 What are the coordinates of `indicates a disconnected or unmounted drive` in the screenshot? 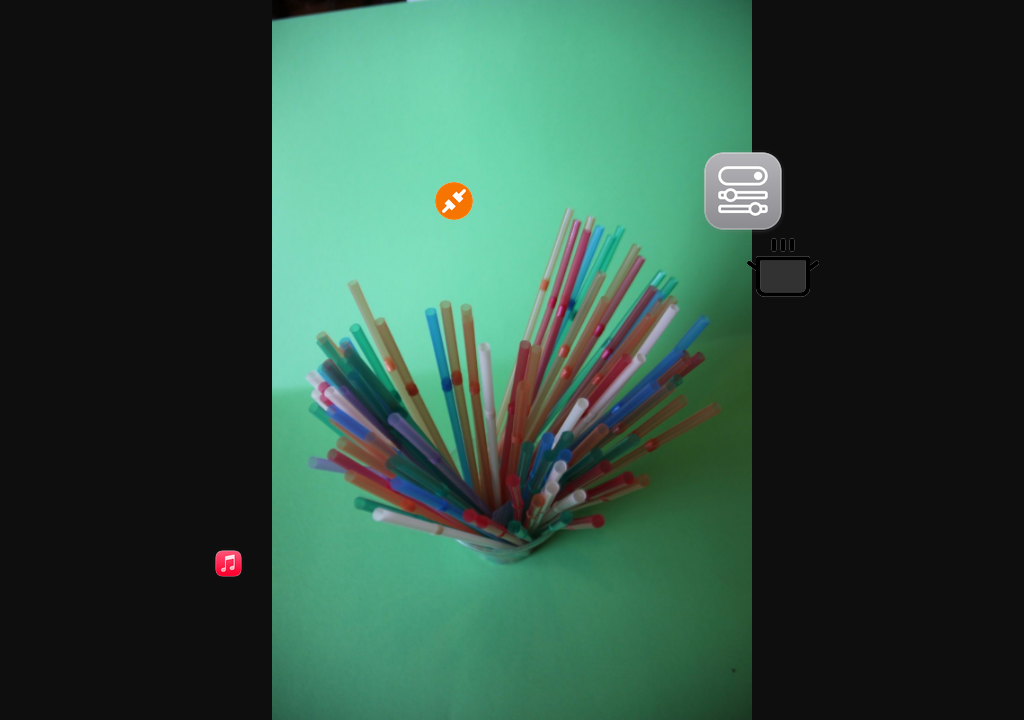 It's located at (454, 201).